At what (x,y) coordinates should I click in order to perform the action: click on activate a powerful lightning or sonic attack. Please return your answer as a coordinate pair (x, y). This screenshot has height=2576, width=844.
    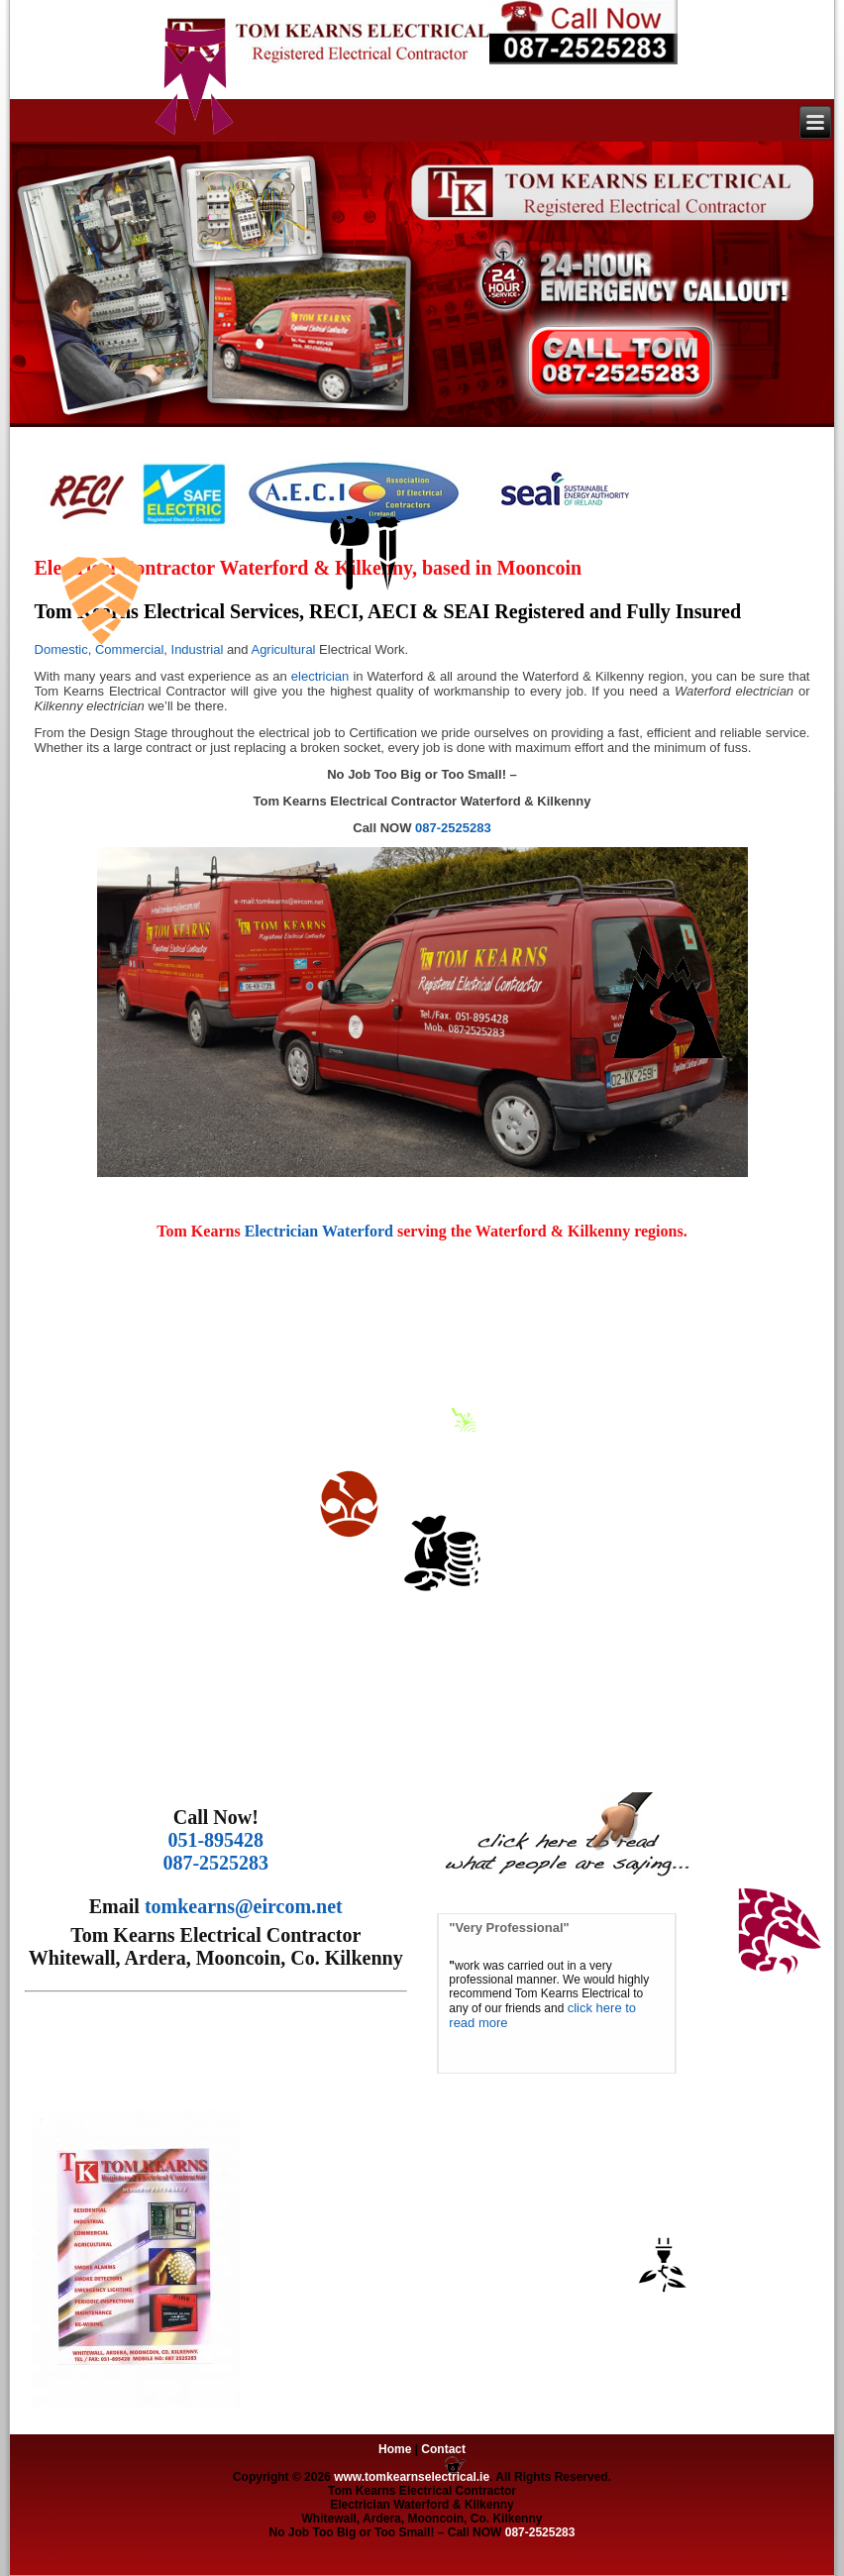
    Looking at the image, I should click on (464, 1420).